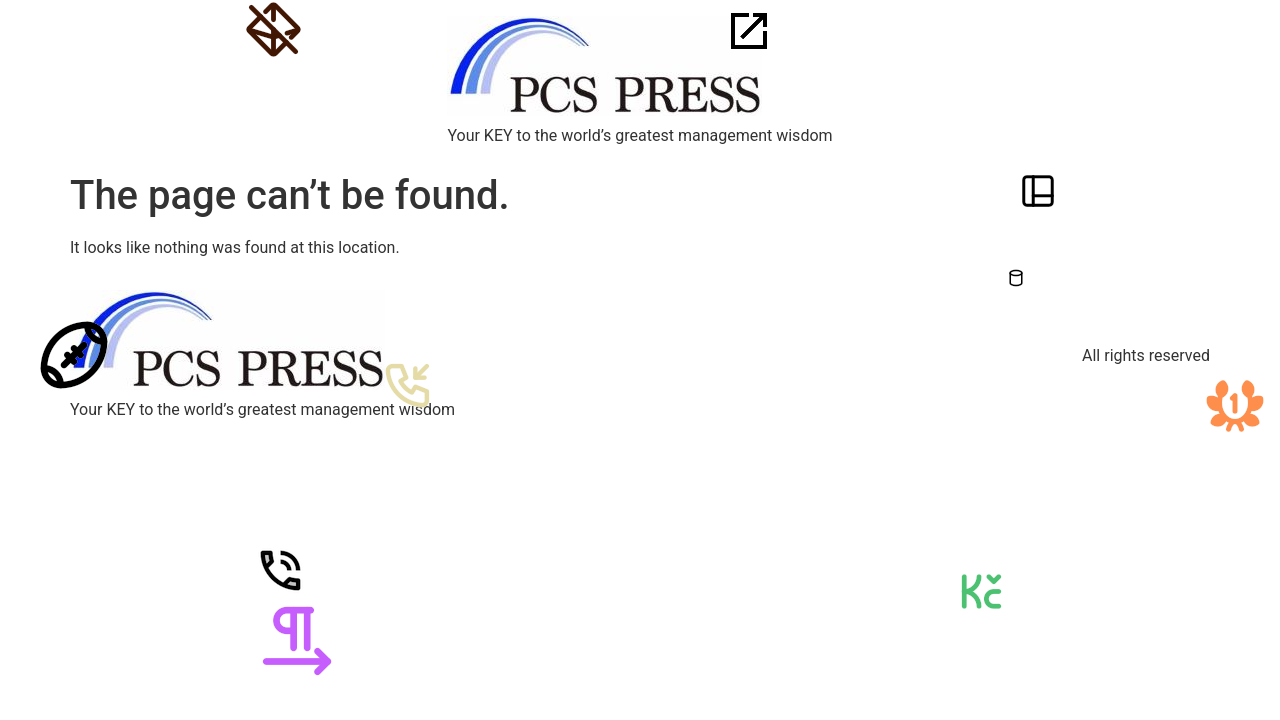  Describe the element at coordinates (74, 355) in the screenshot. I see `access american football content or scores` at that location.